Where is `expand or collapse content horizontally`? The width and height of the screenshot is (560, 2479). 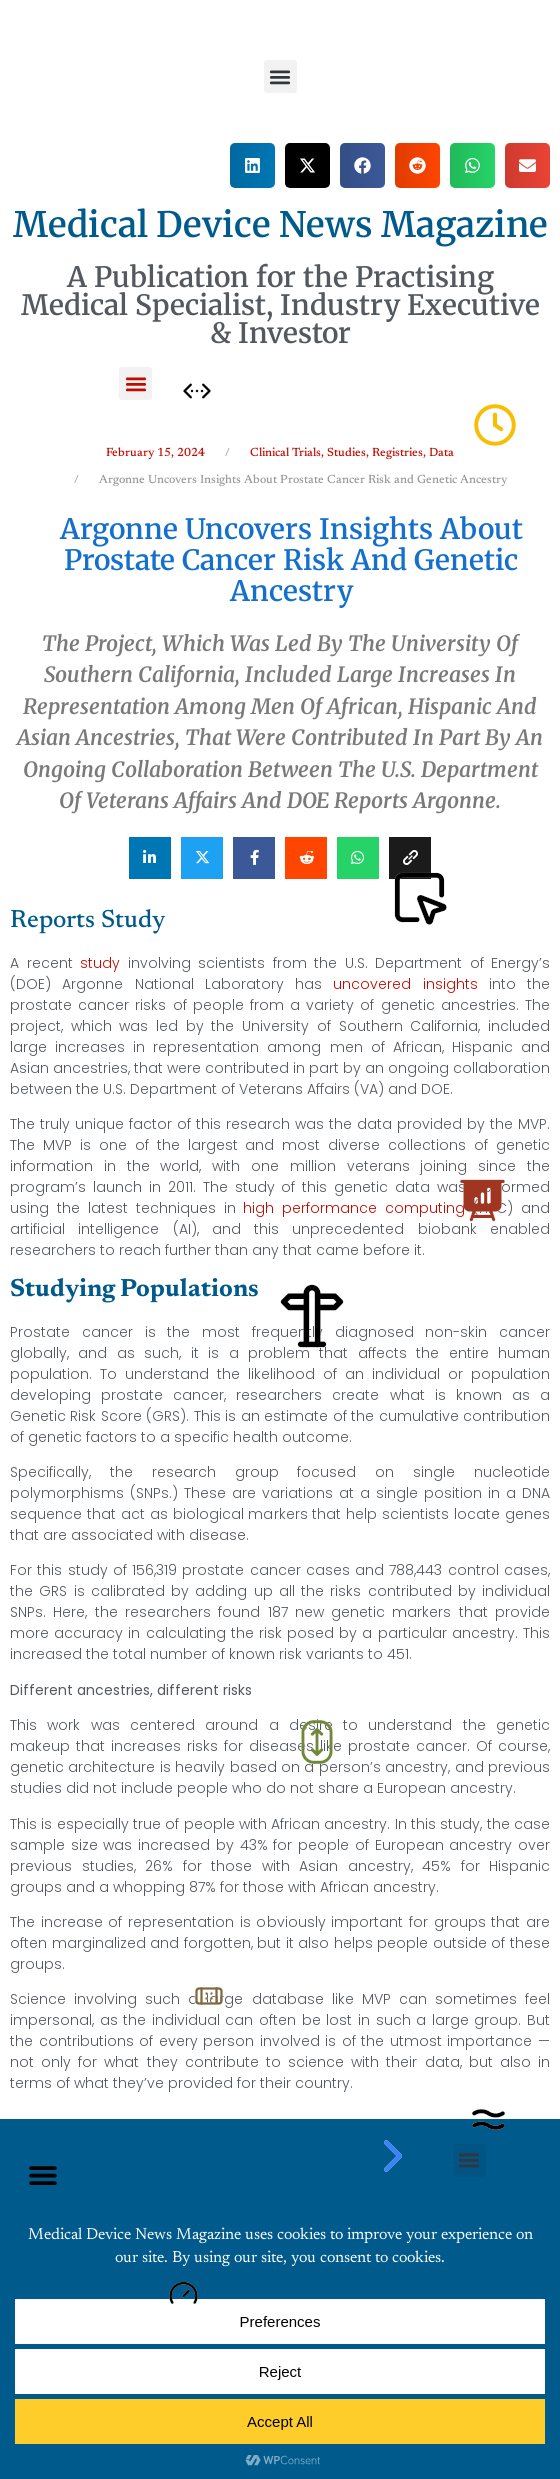
expand or collapse content horizontally is located at coordinates (197, 391).